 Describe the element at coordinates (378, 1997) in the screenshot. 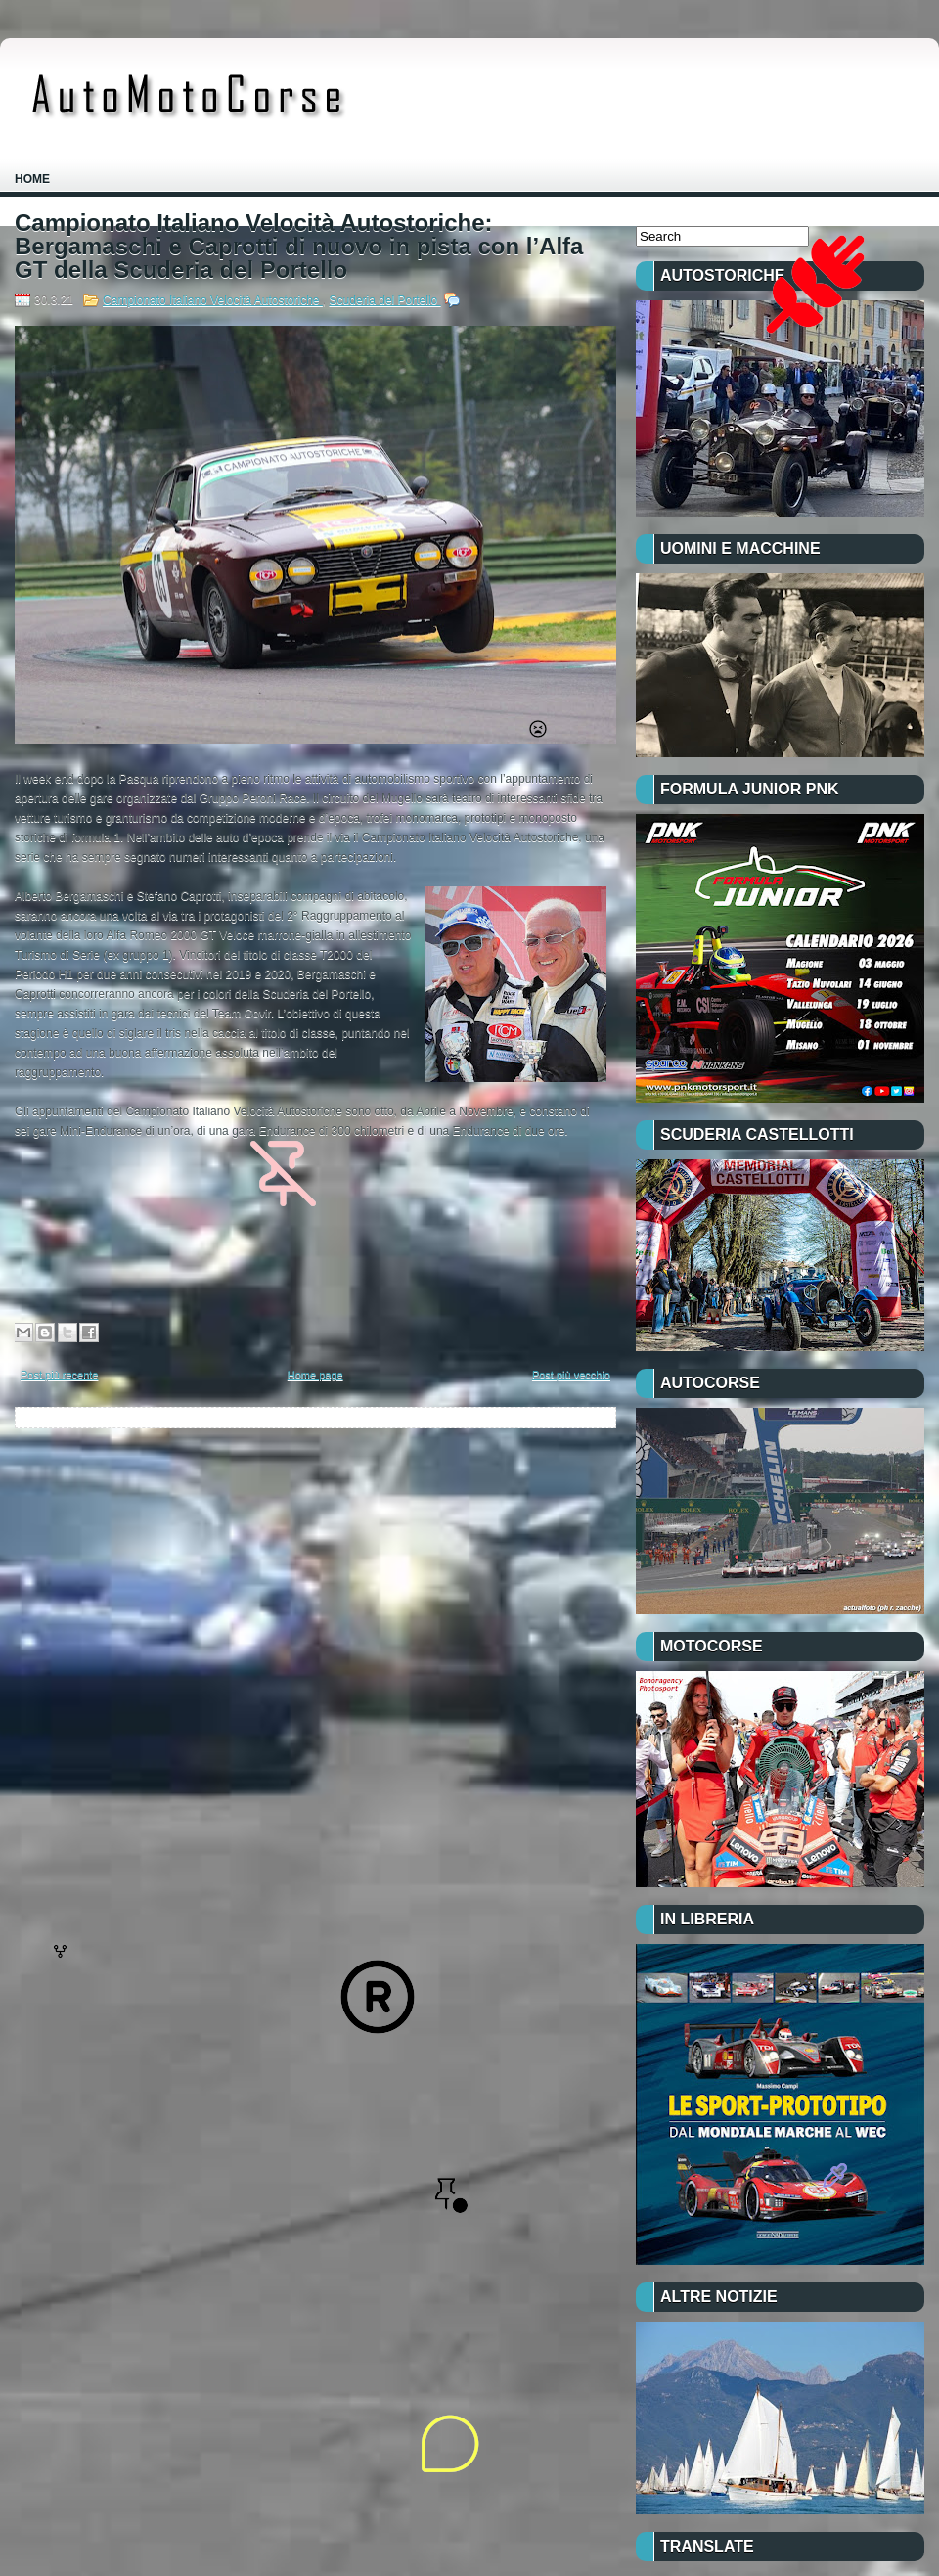

I see `indicates a registered trademark symbol` at that location.